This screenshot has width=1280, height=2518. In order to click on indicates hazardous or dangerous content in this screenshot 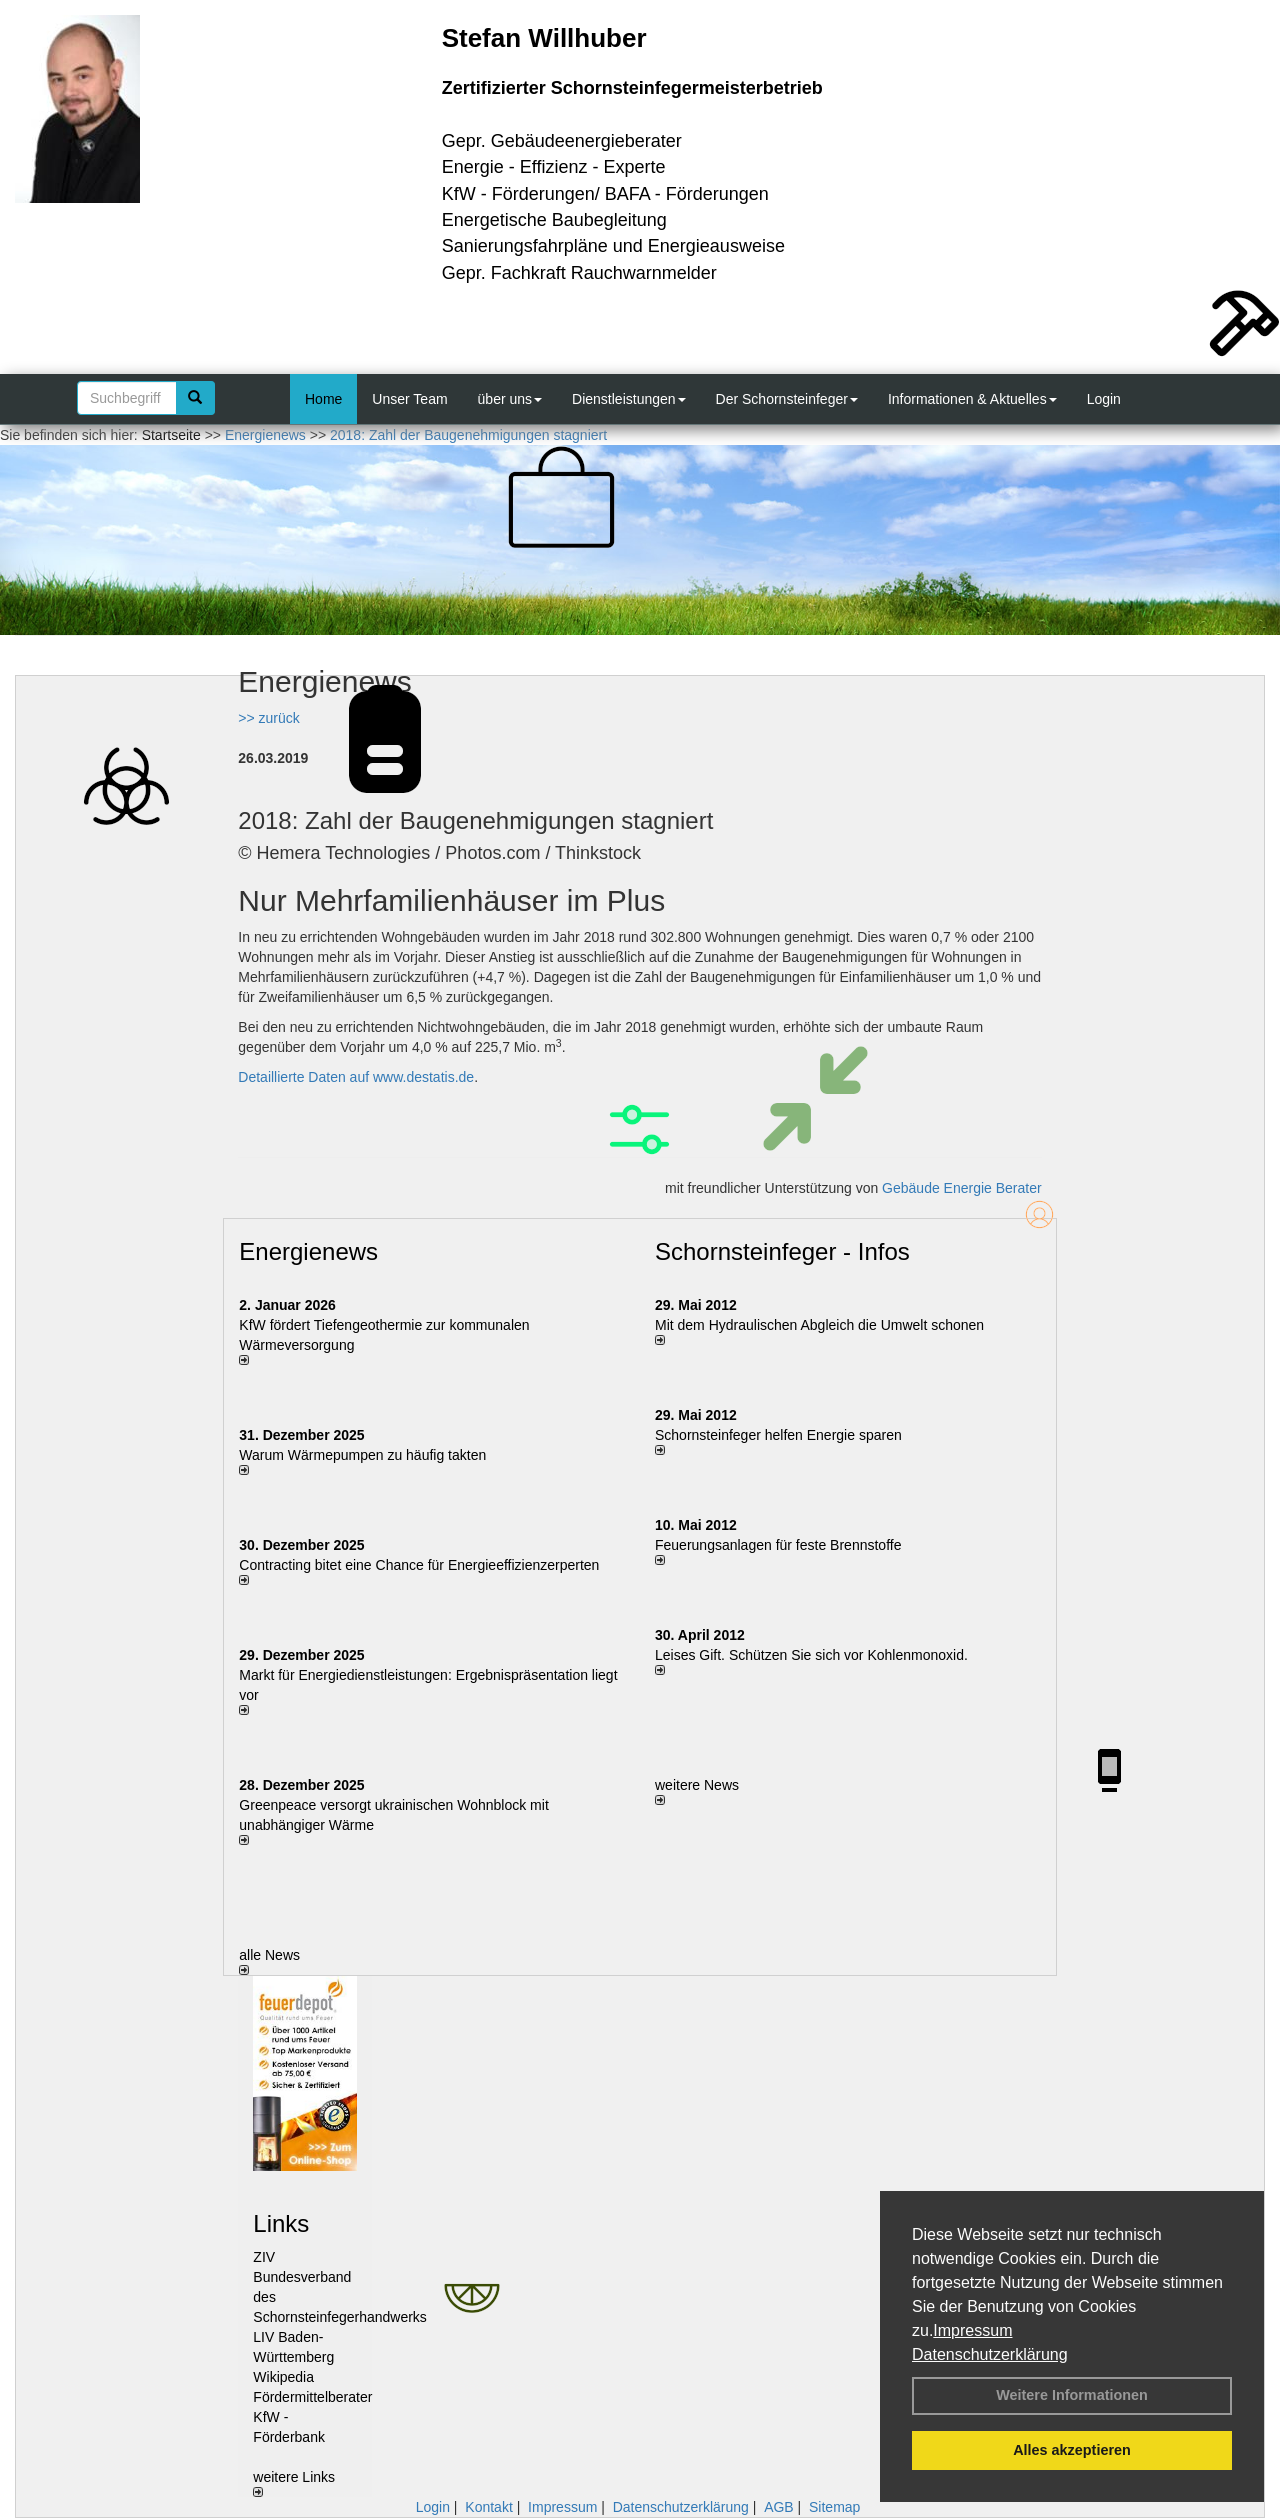, I will do `click(126, 788)`.